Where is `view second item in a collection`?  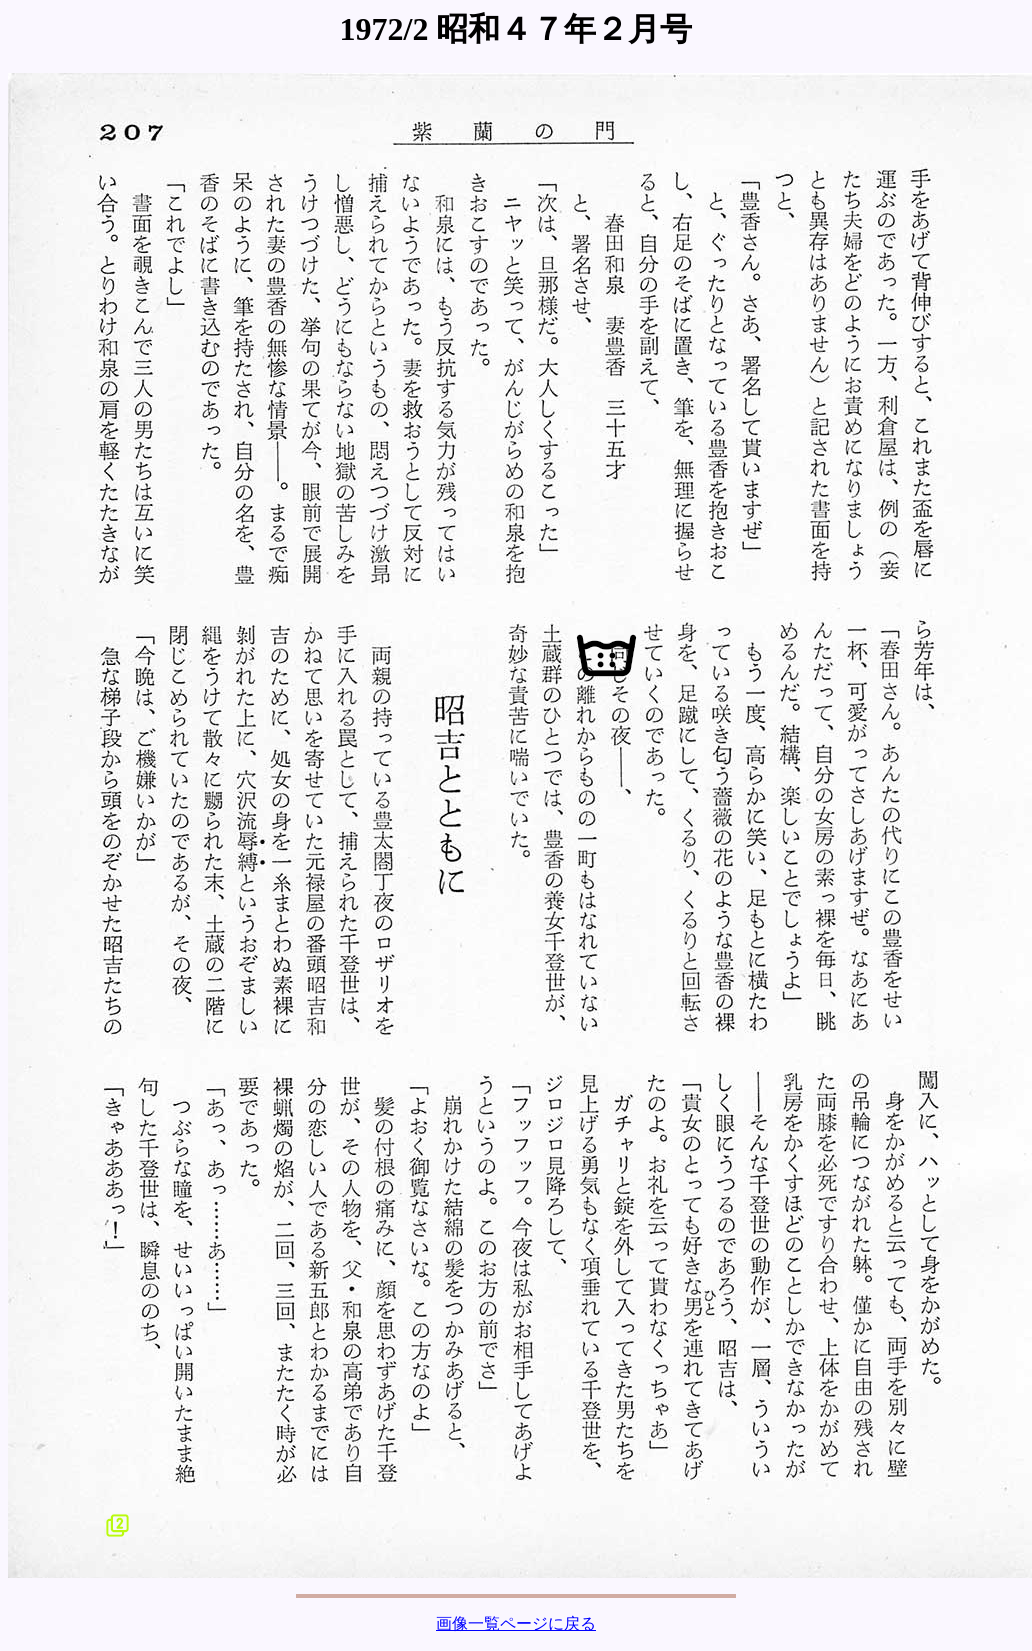
view second item in a collection is located at coordinates (117, 1525).